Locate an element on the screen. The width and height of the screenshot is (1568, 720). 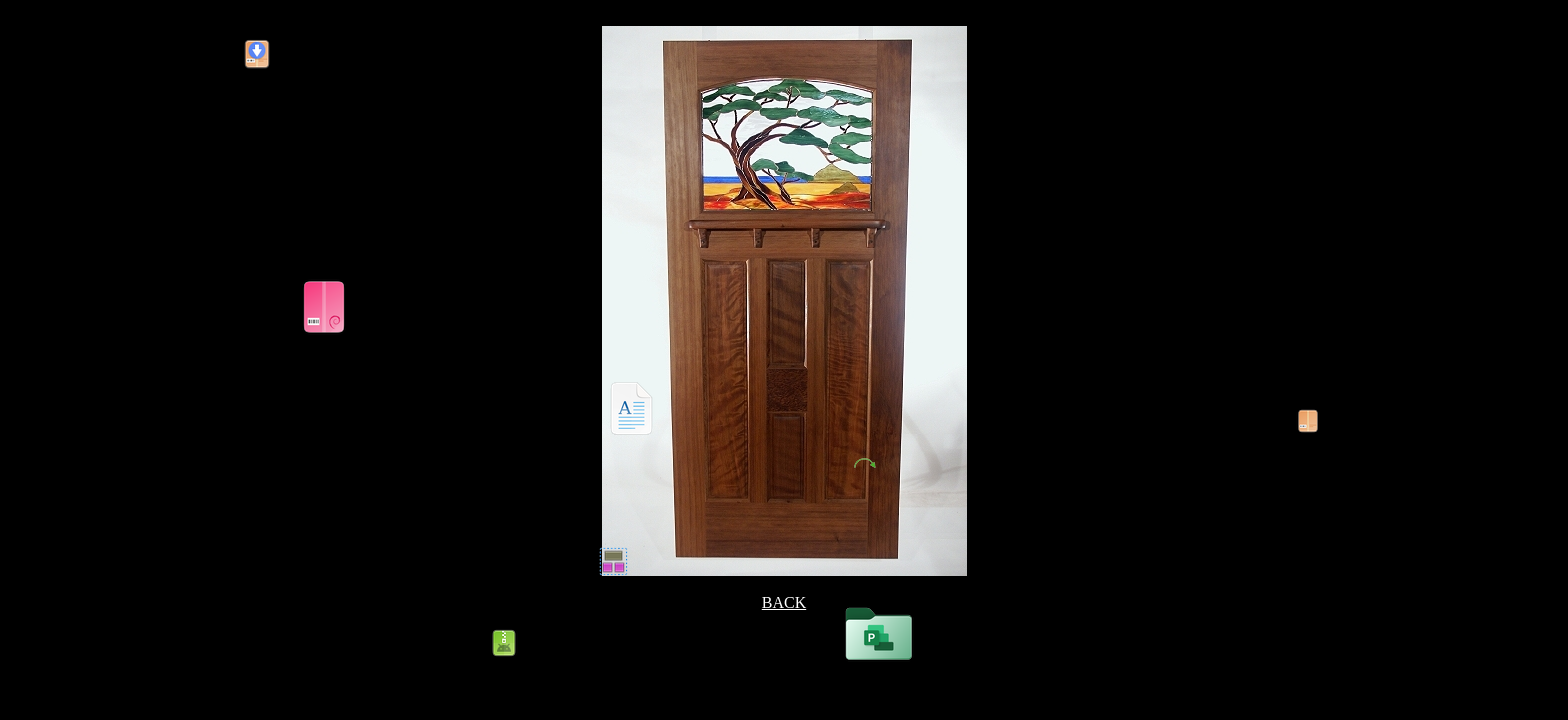
redo the last undone action is located at coordinates (865, 463).